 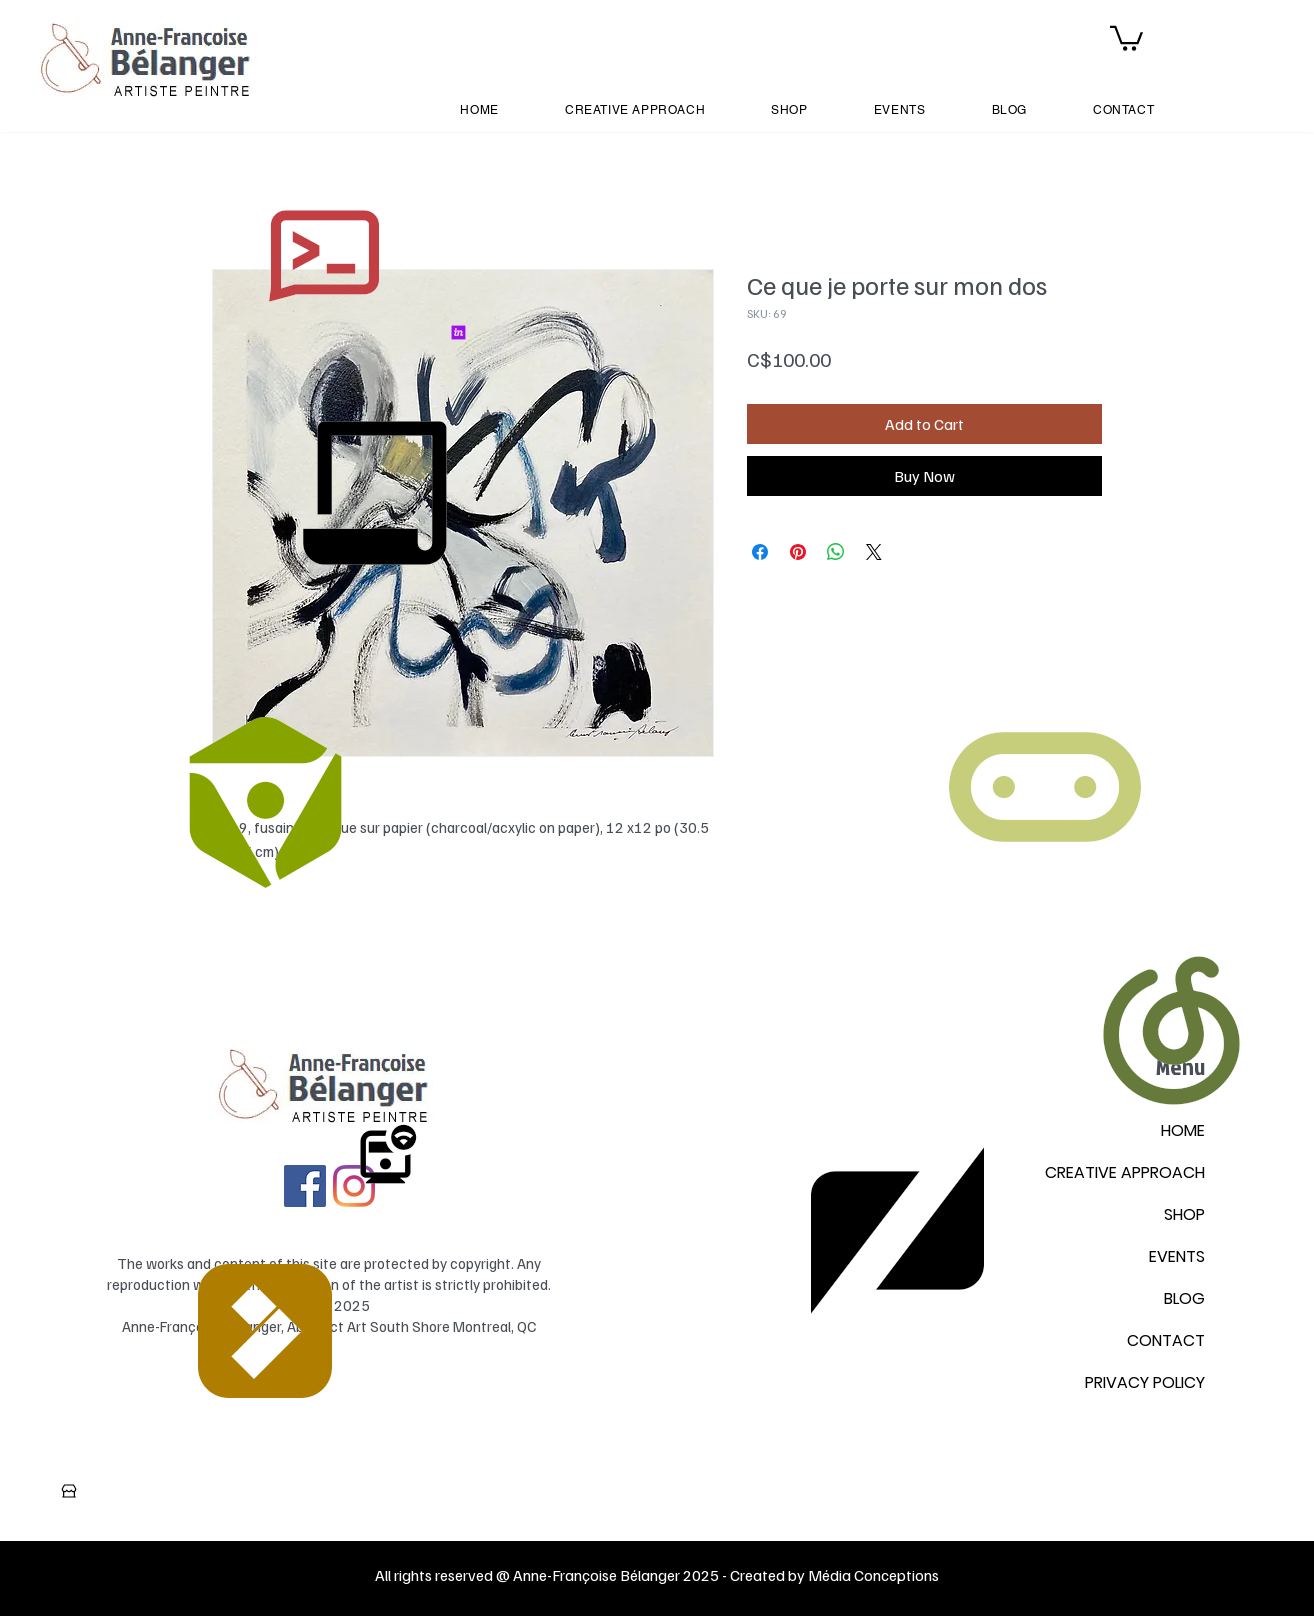 What do you see at coordinates (1045, 787) in the screenshot?
I see `micro:bit brand logo` at bounding box center [1045, 787].